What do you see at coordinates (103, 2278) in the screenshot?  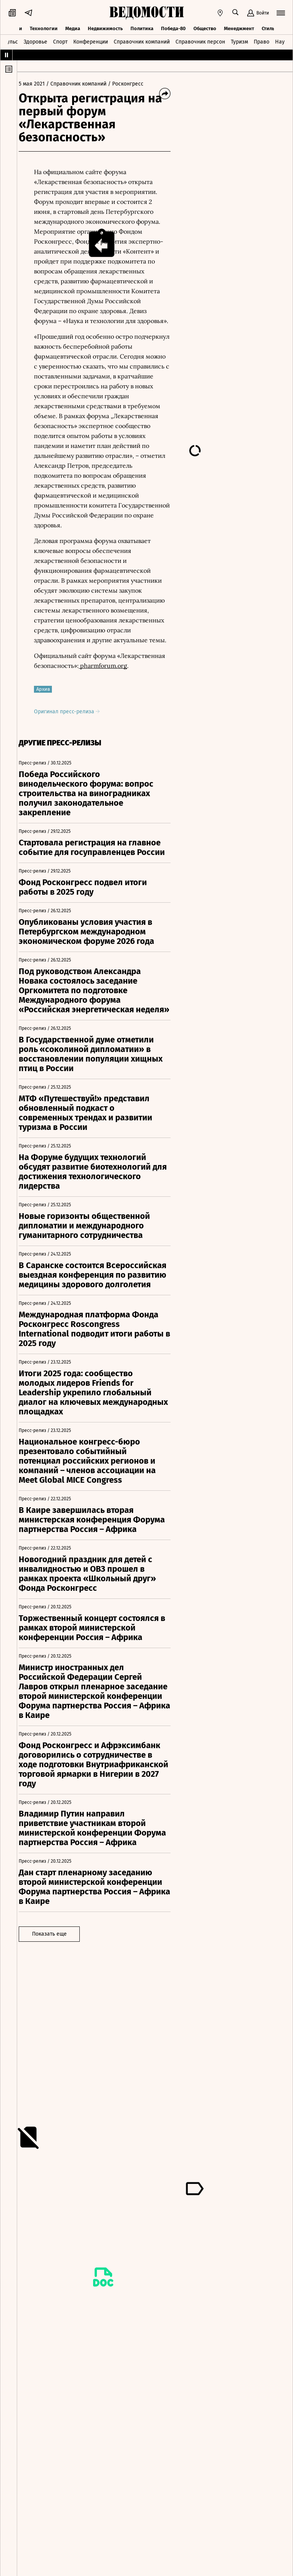 I see `open or view a document file` at bounding box center [103, 2278].